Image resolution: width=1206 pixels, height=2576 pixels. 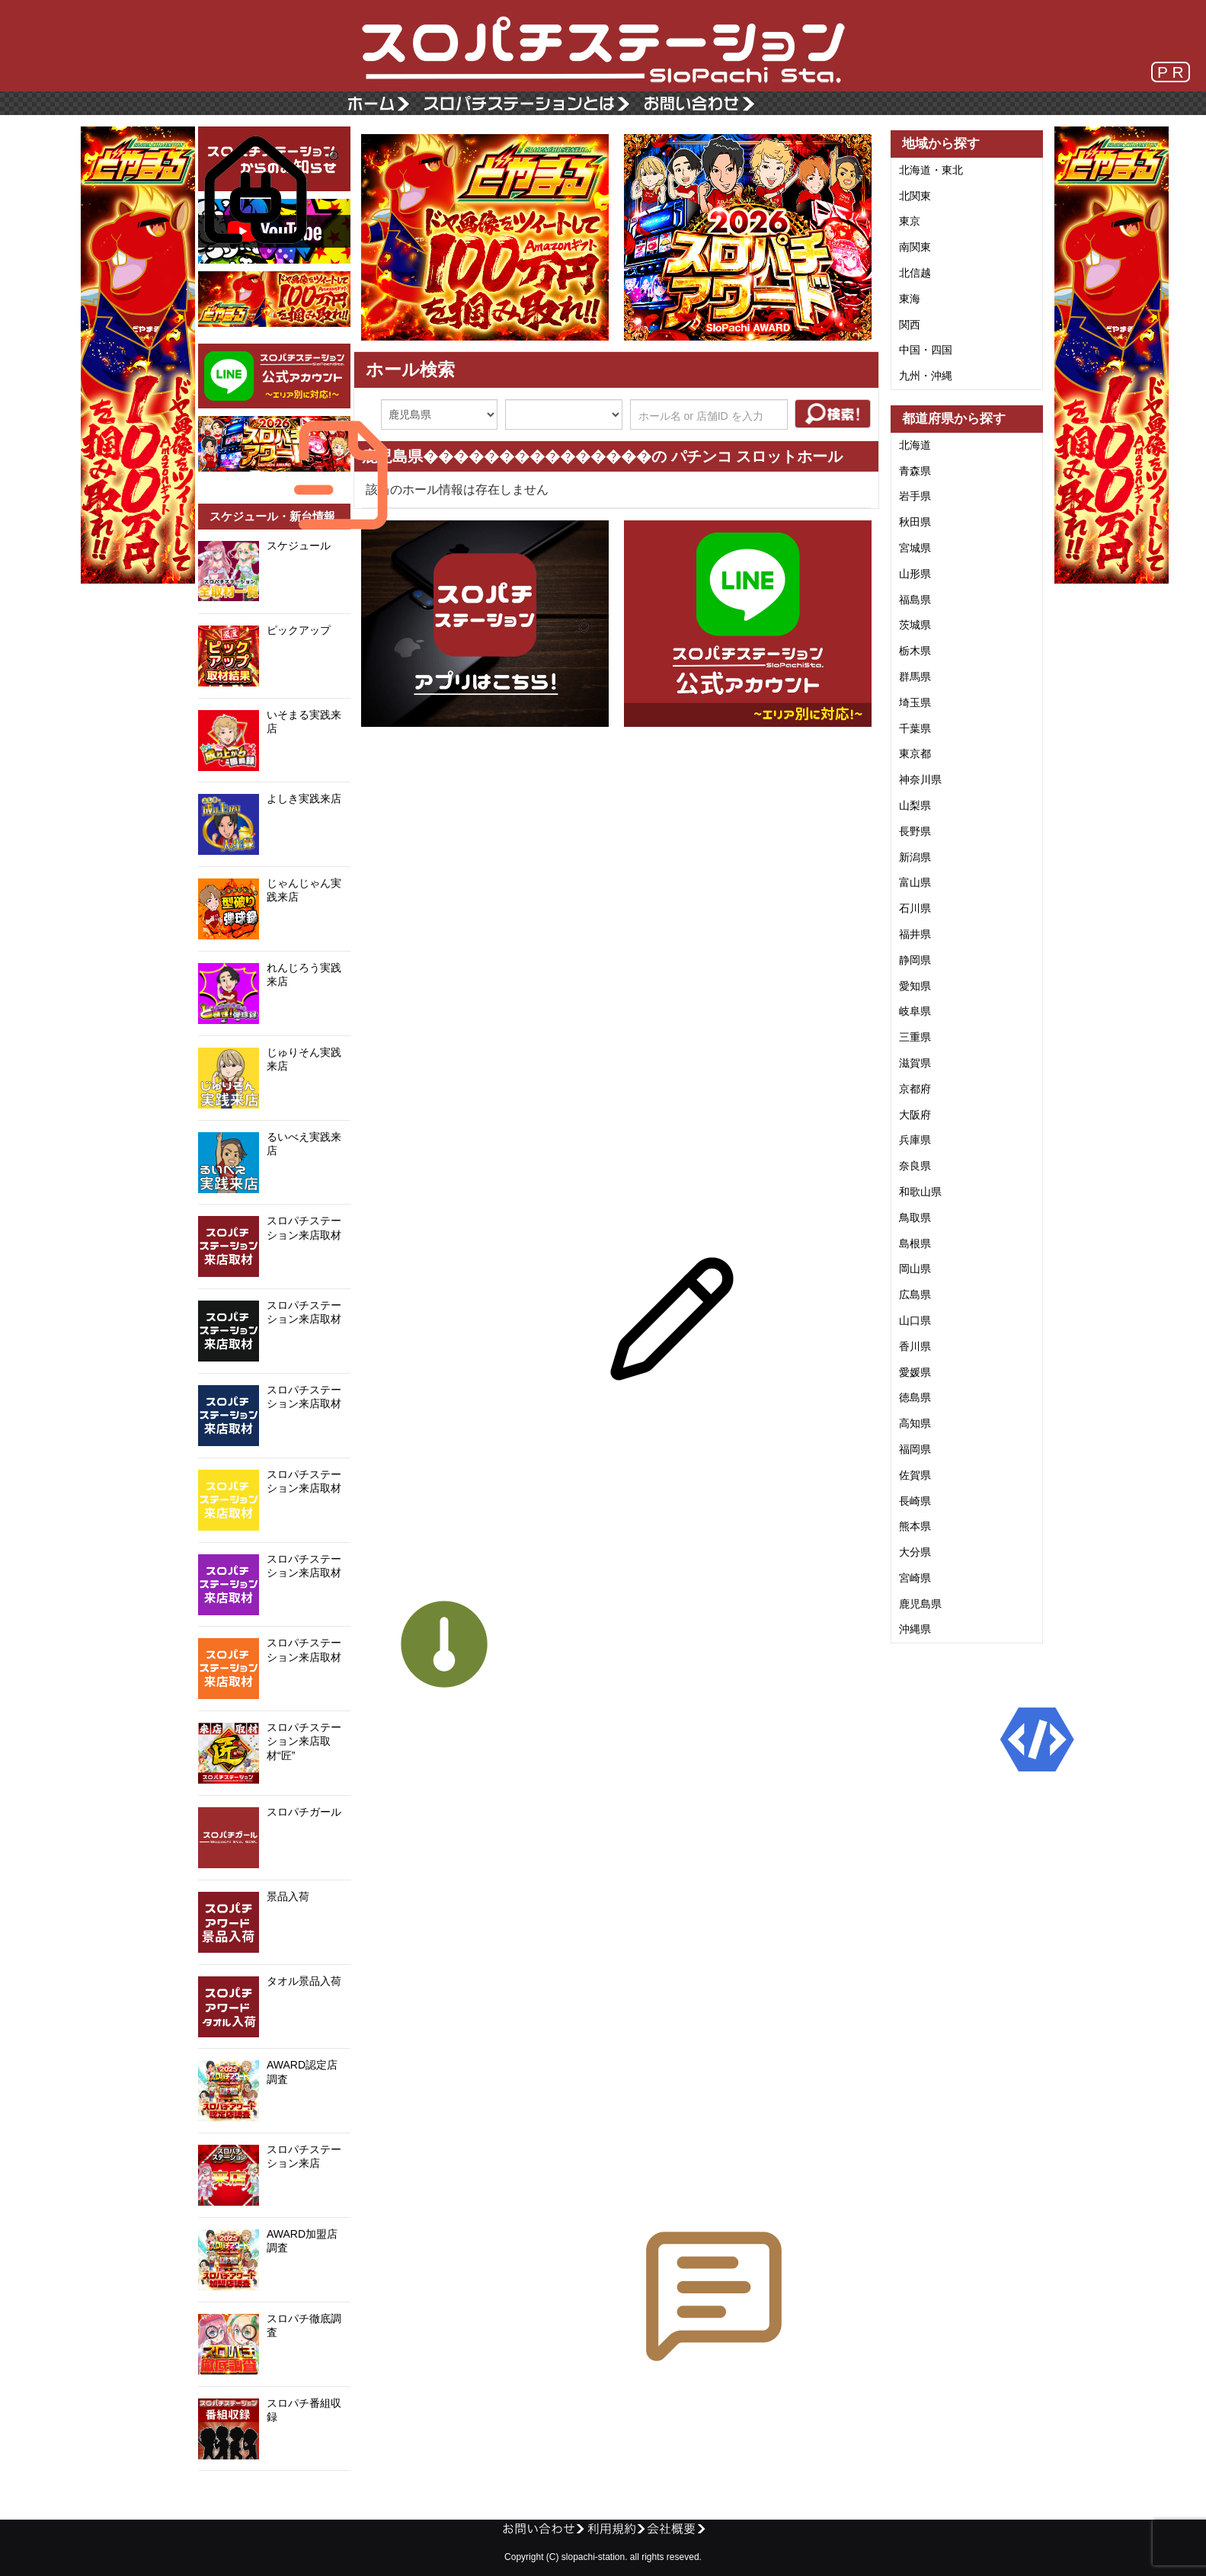 What do you see at coordinates (444, 1644) in the screenshot?
I see `view performance or speed metrics` at bounding box center [444, 1644].